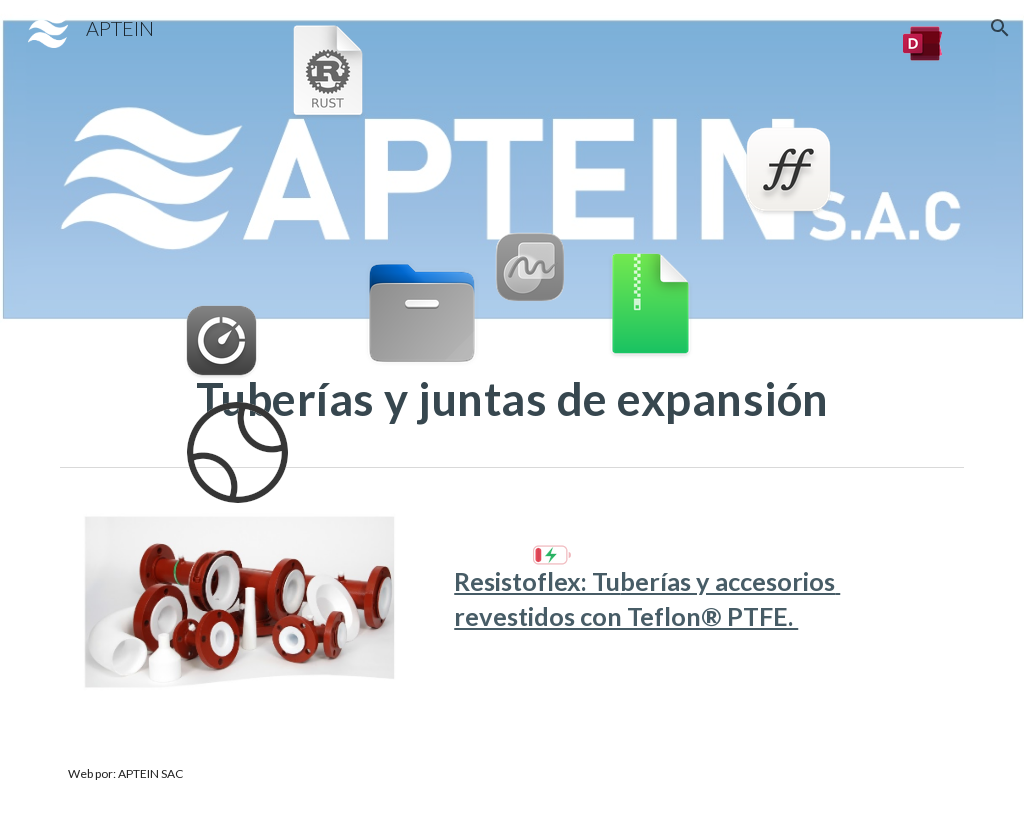 The image size is (1024, 813). I want to click on open stacer system optimizer, so click(221, 340).